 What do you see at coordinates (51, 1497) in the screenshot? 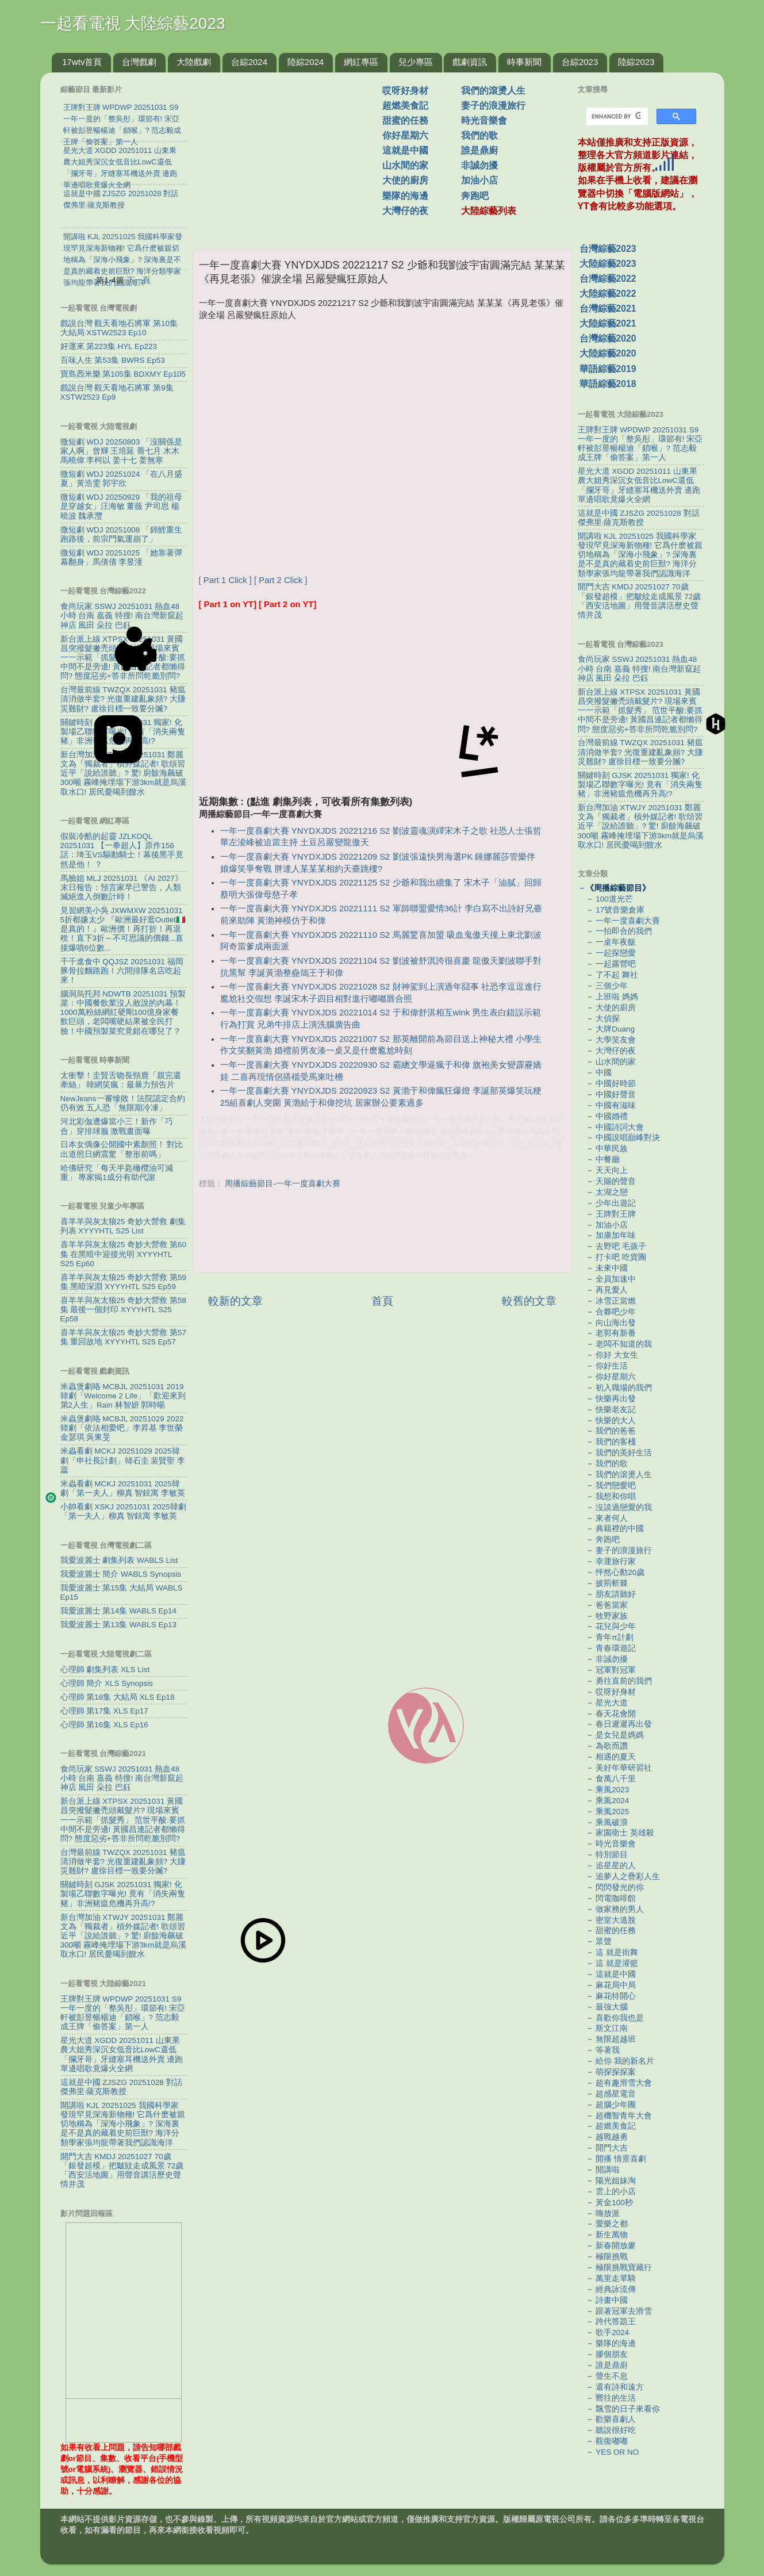
I see `play or access music library` at bounding box center [51, 1497].